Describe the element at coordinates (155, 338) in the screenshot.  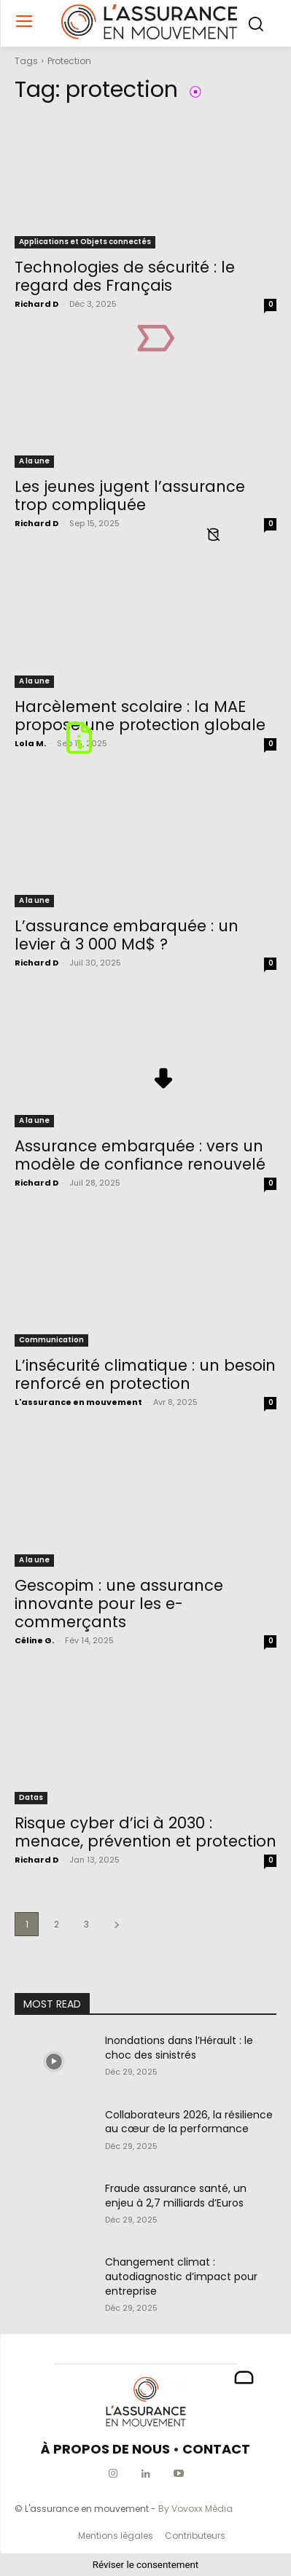
I see `add a tag or label to an item` at that location.